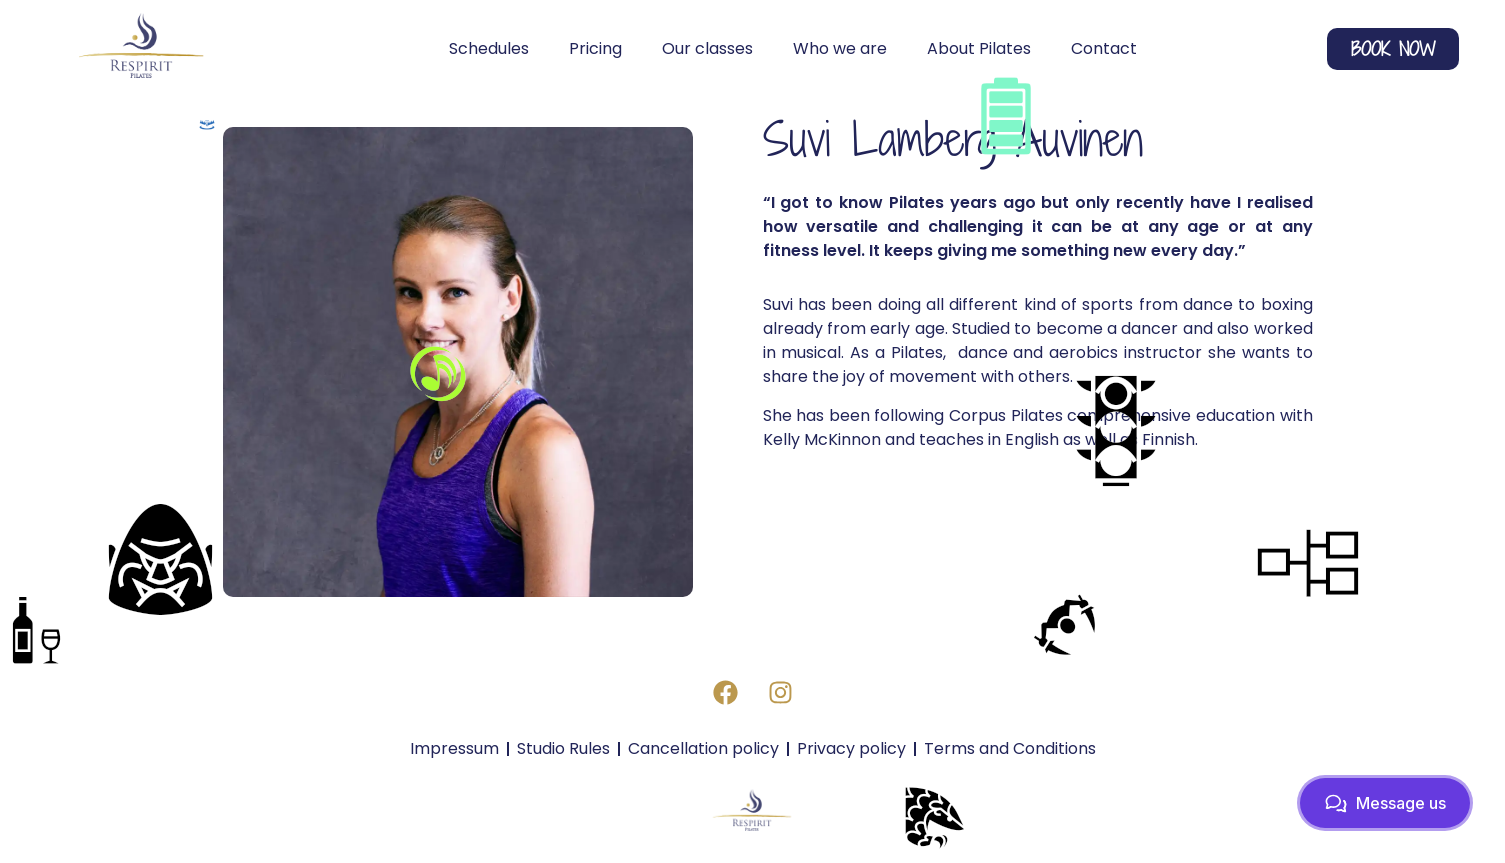  What do you see at coordinates (160, 559) in the screenshot?
I see `select ogre character or enemy type` at bounding box center [160, 559].